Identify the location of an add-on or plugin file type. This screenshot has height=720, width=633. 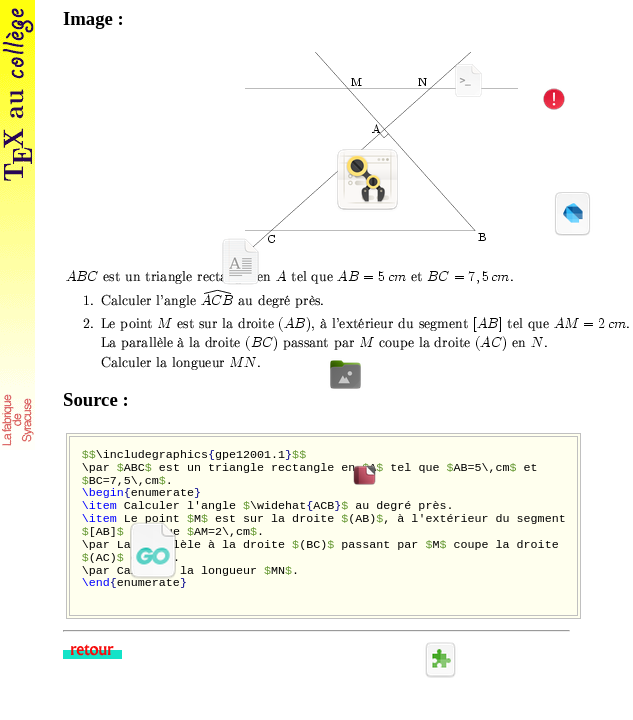
(440, 659).